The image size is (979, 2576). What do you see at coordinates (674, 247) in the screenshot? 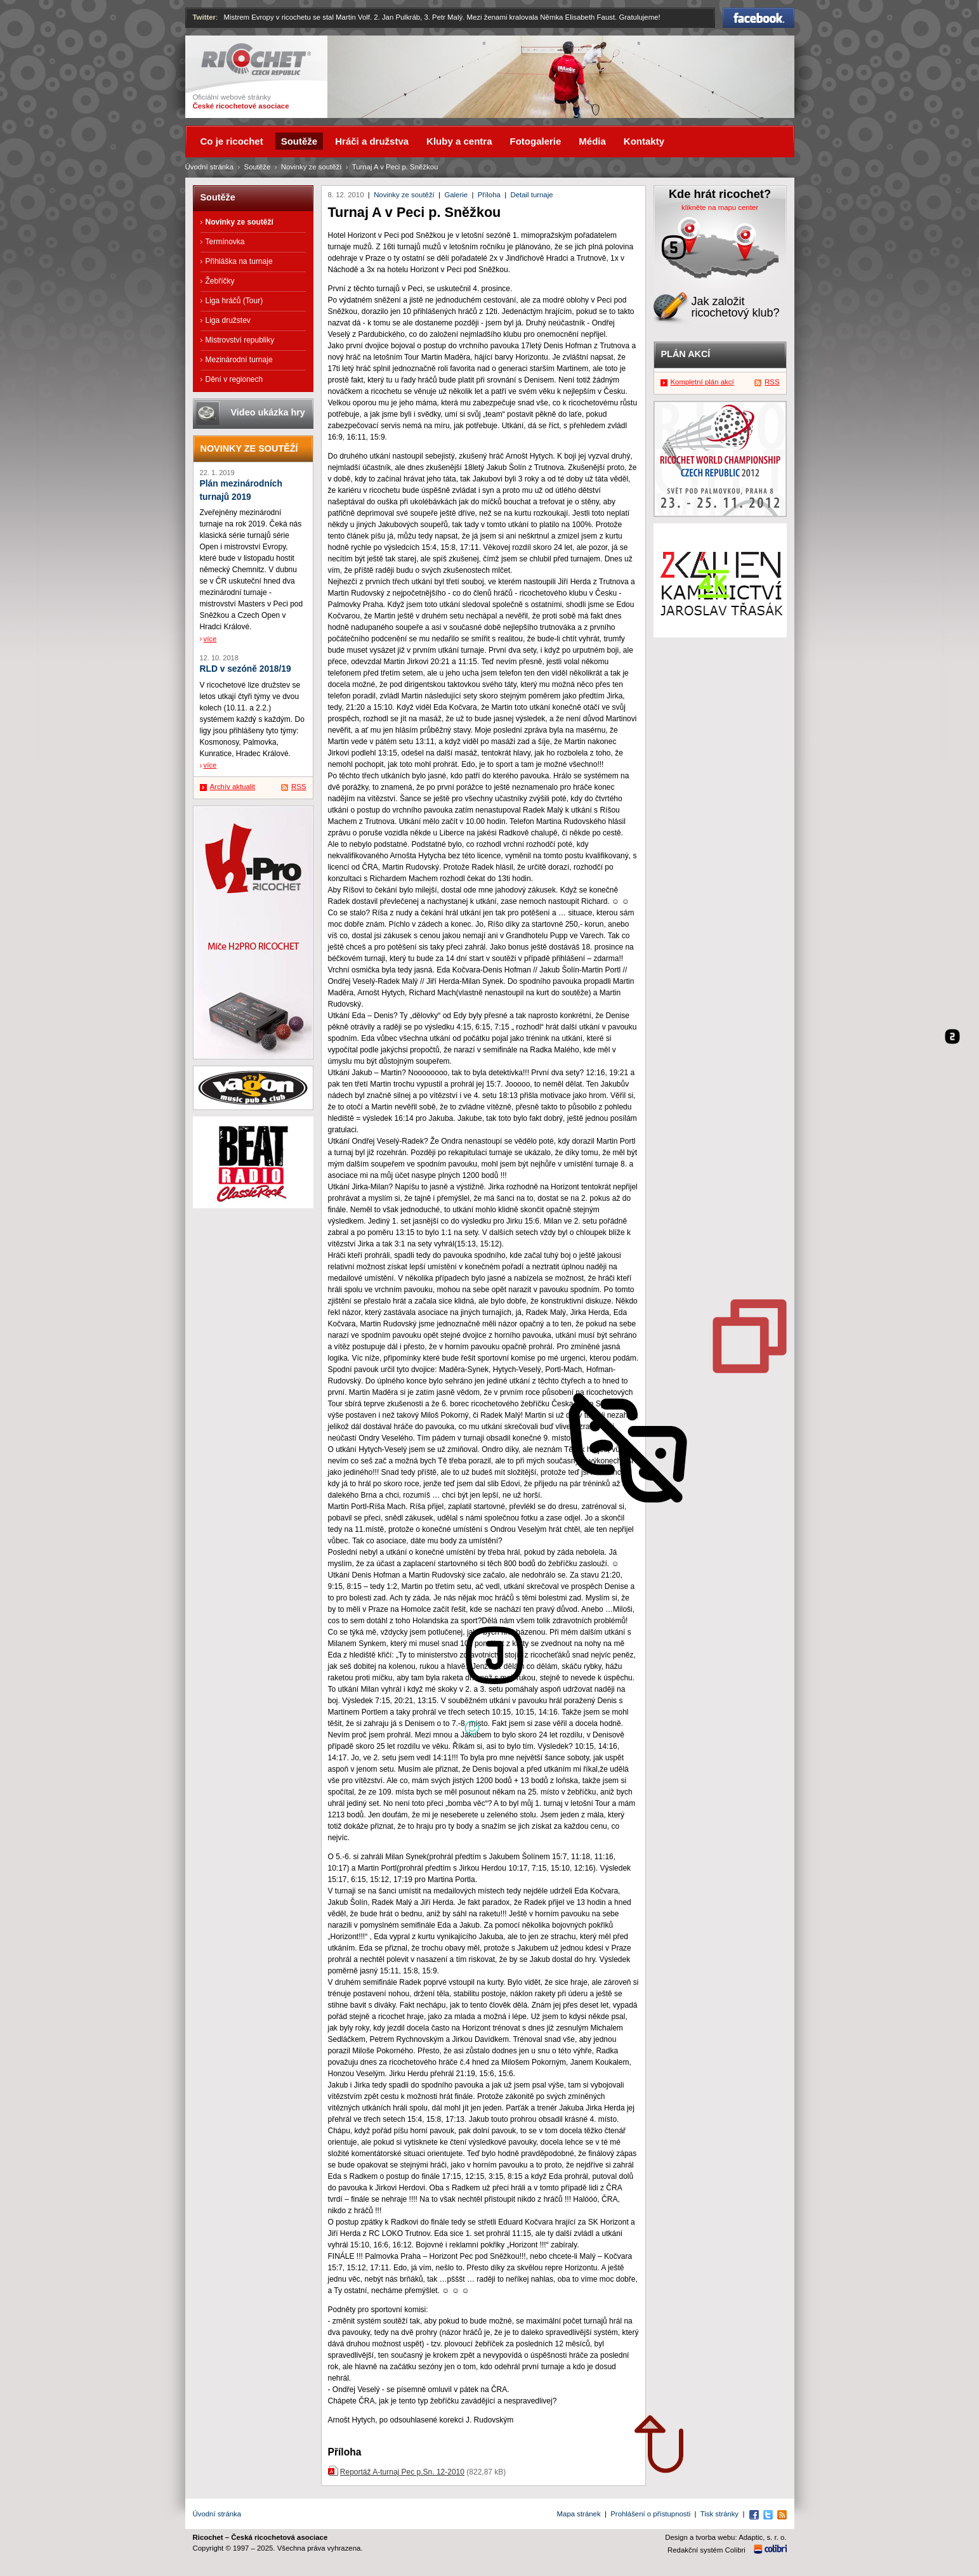
I see `indicates step 5 in a multi-step process` at bounding box center [674, 247].